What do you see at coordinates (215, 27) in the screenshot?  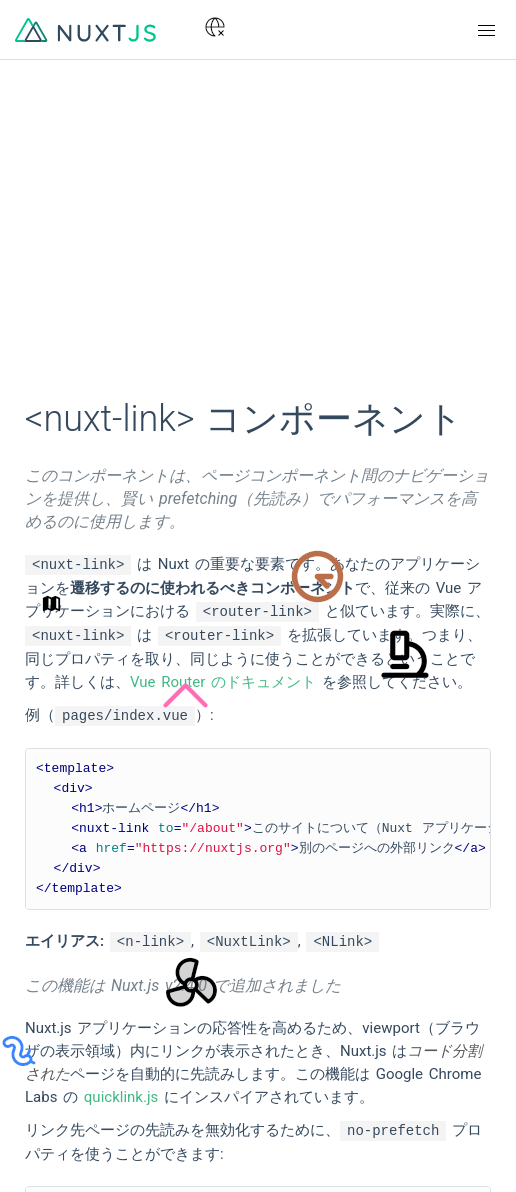 I see `no internet connection` at bounding box center [215, 27].